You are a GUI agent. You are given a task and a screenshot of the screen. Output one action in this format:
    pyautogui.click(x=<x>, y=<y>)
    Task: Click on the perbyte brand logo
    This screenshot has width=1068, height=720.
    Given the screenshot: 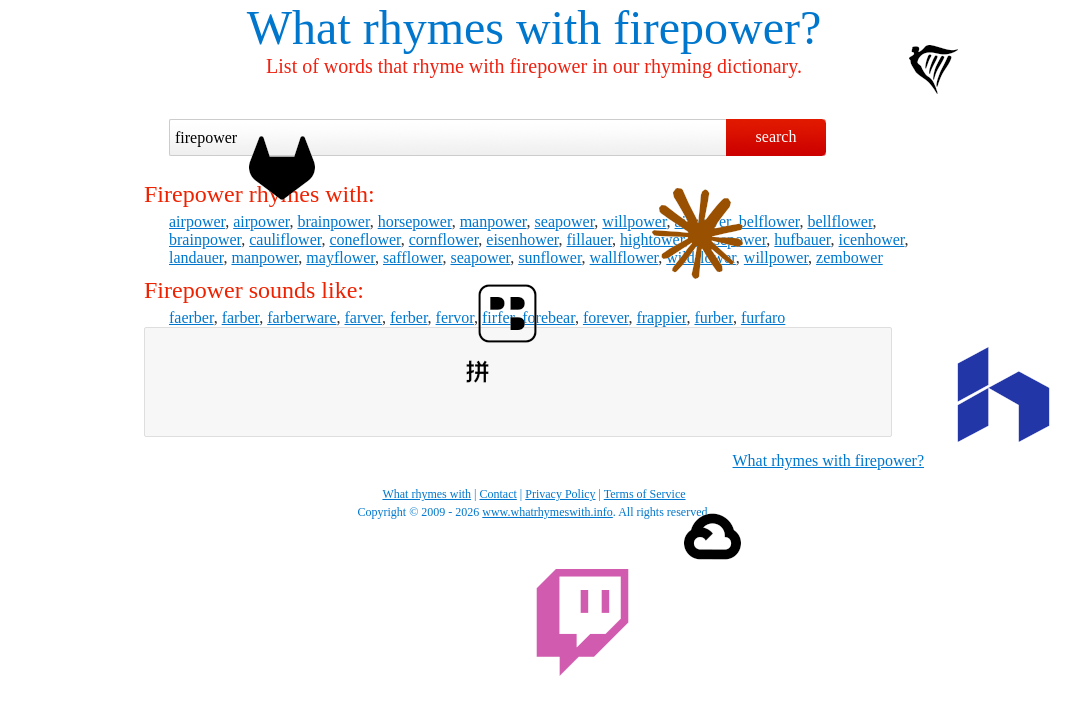 What is the action you would take?
    pyautogui.click(x=507, y=313)
    